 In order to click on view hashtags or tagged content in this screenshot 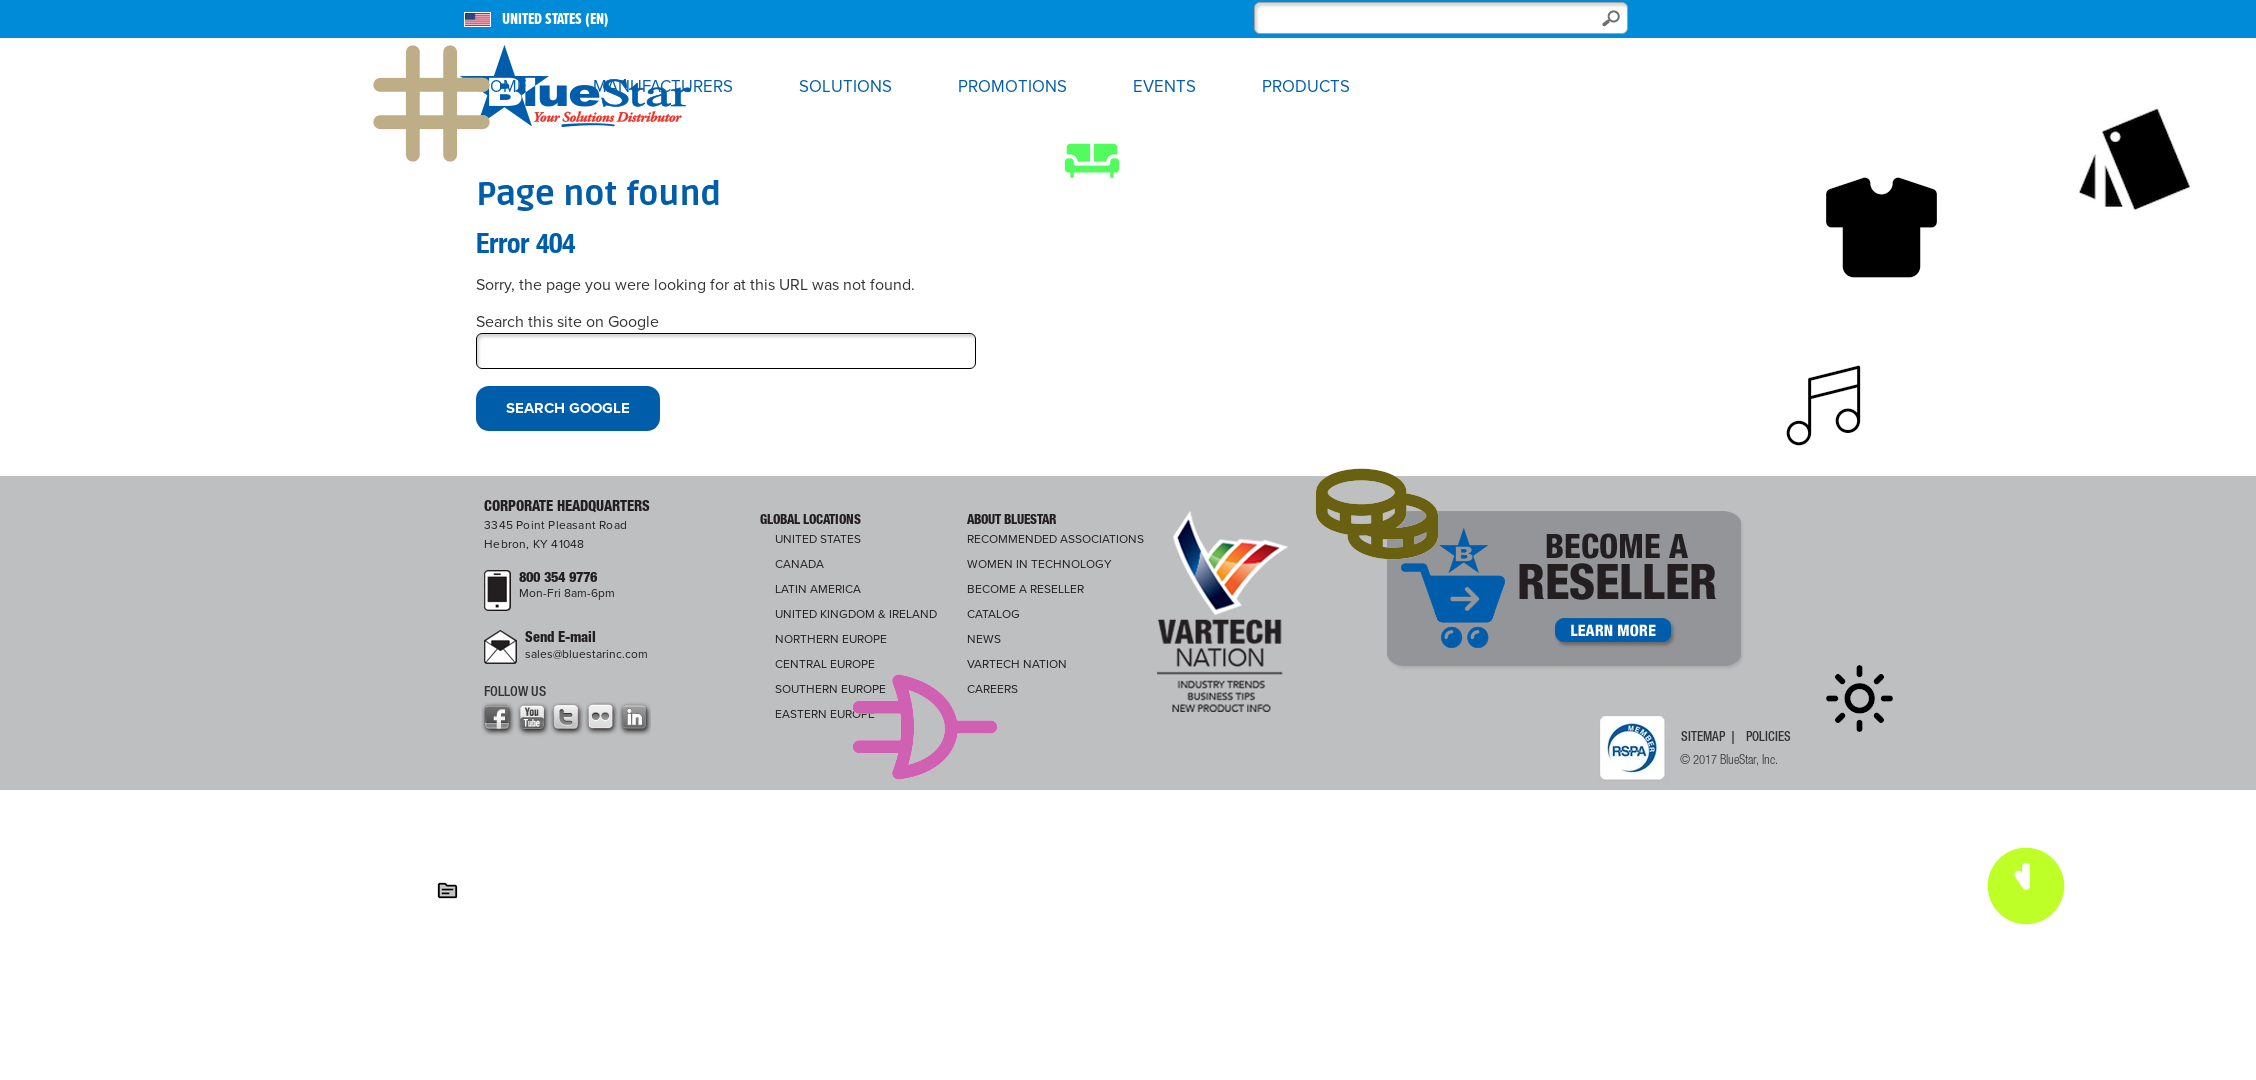, I will do `click(431, 103)`.